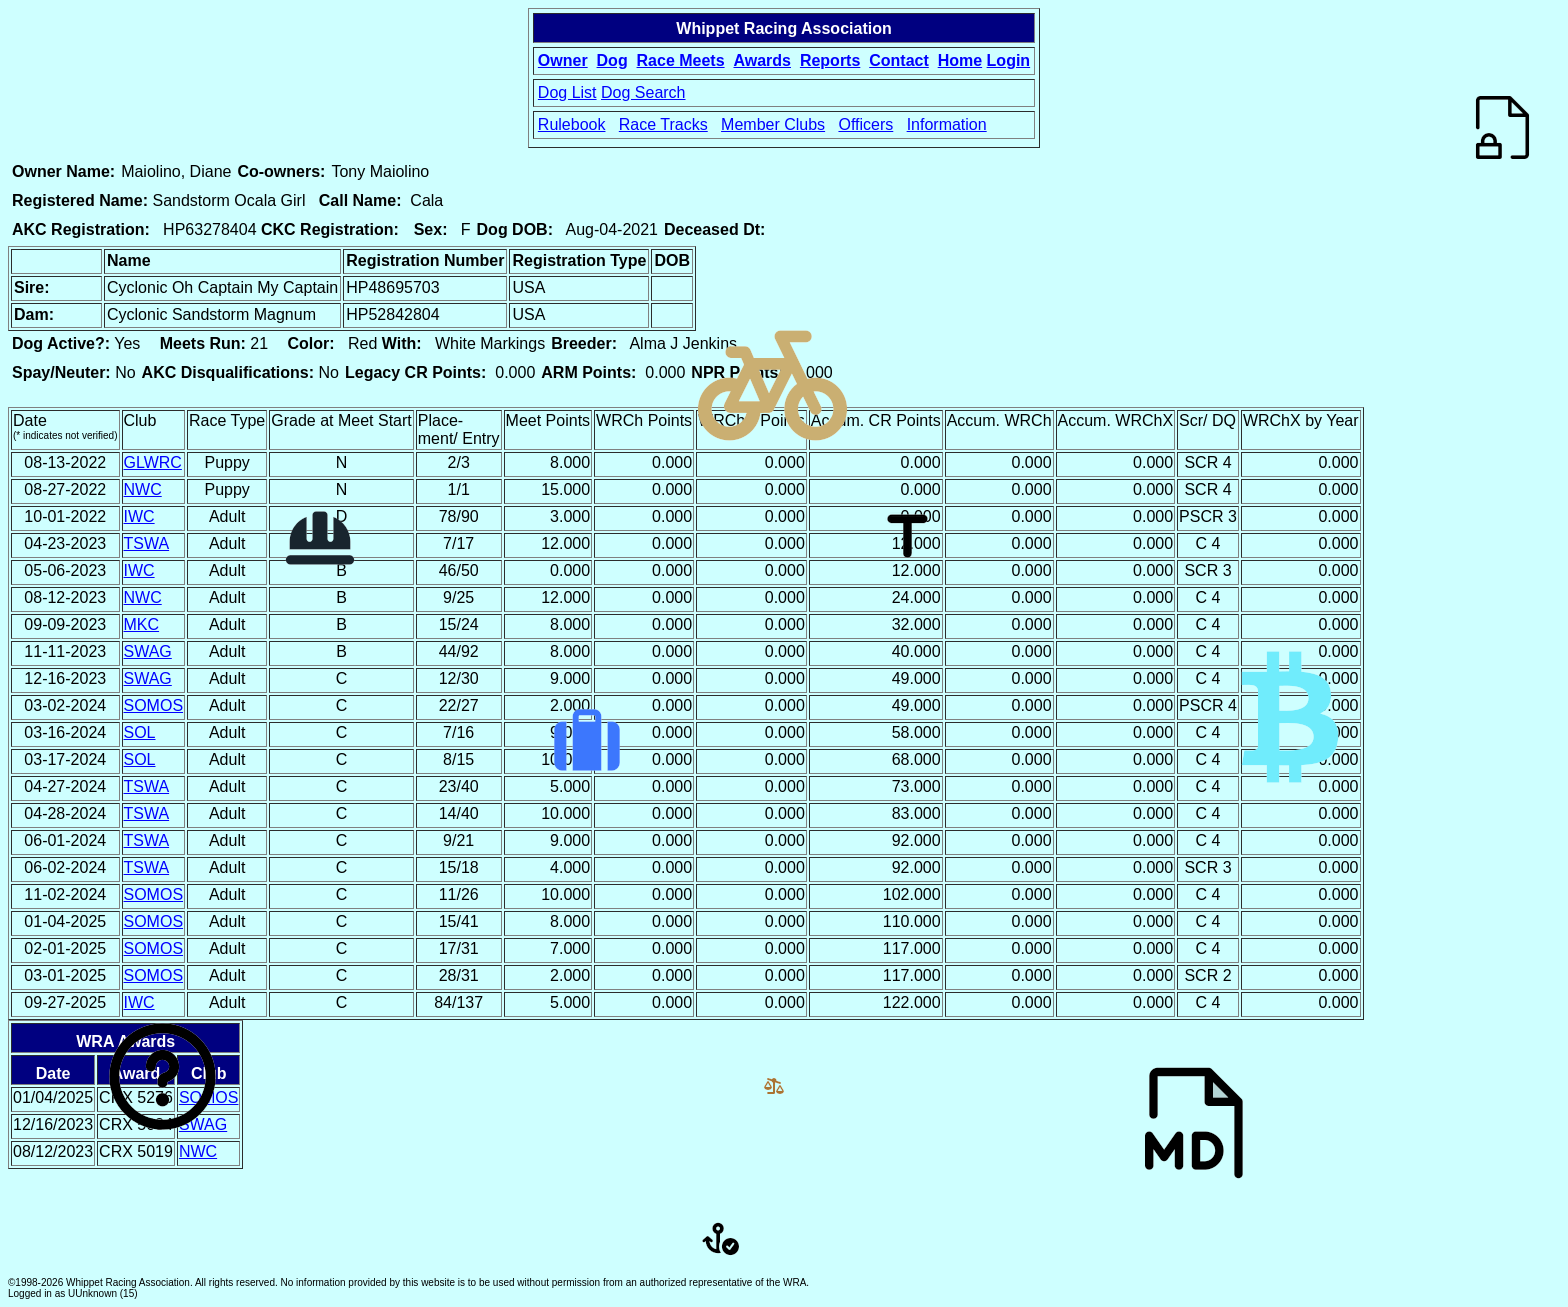 The width and height of the screenshot is (1568, 1307). What do you see at coordinates (320, 538) in the screenshot?
I see `access construction or worksite safety settings` at bounding box center [320, 538].